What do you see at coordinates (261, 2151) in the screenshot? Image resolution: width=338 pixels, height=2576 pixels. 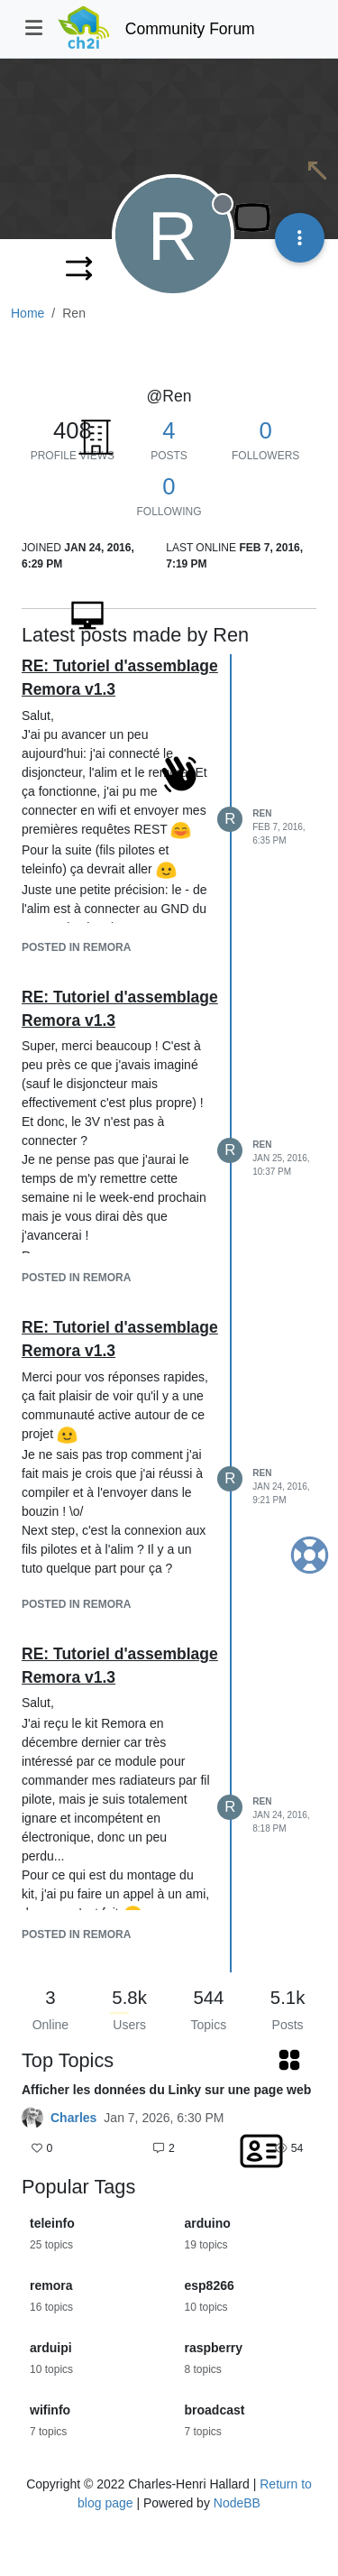 I see `view your profile or identification details` at bounding box center [261, 2151].